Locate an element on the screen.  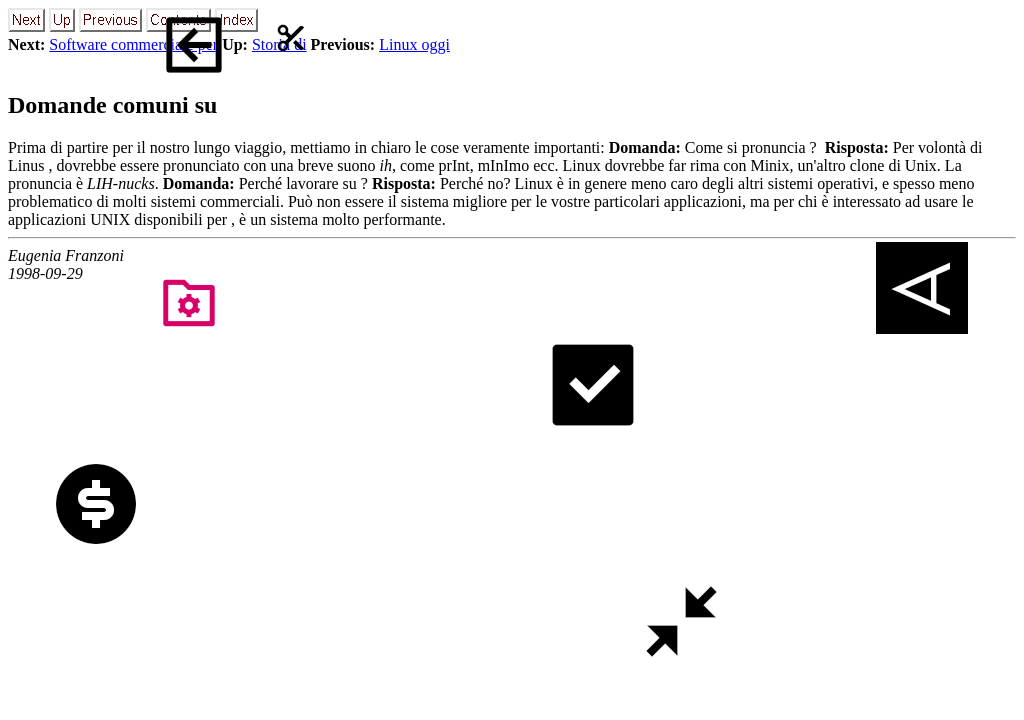
view account balance or financial summary is located at coordinates (96, 504).